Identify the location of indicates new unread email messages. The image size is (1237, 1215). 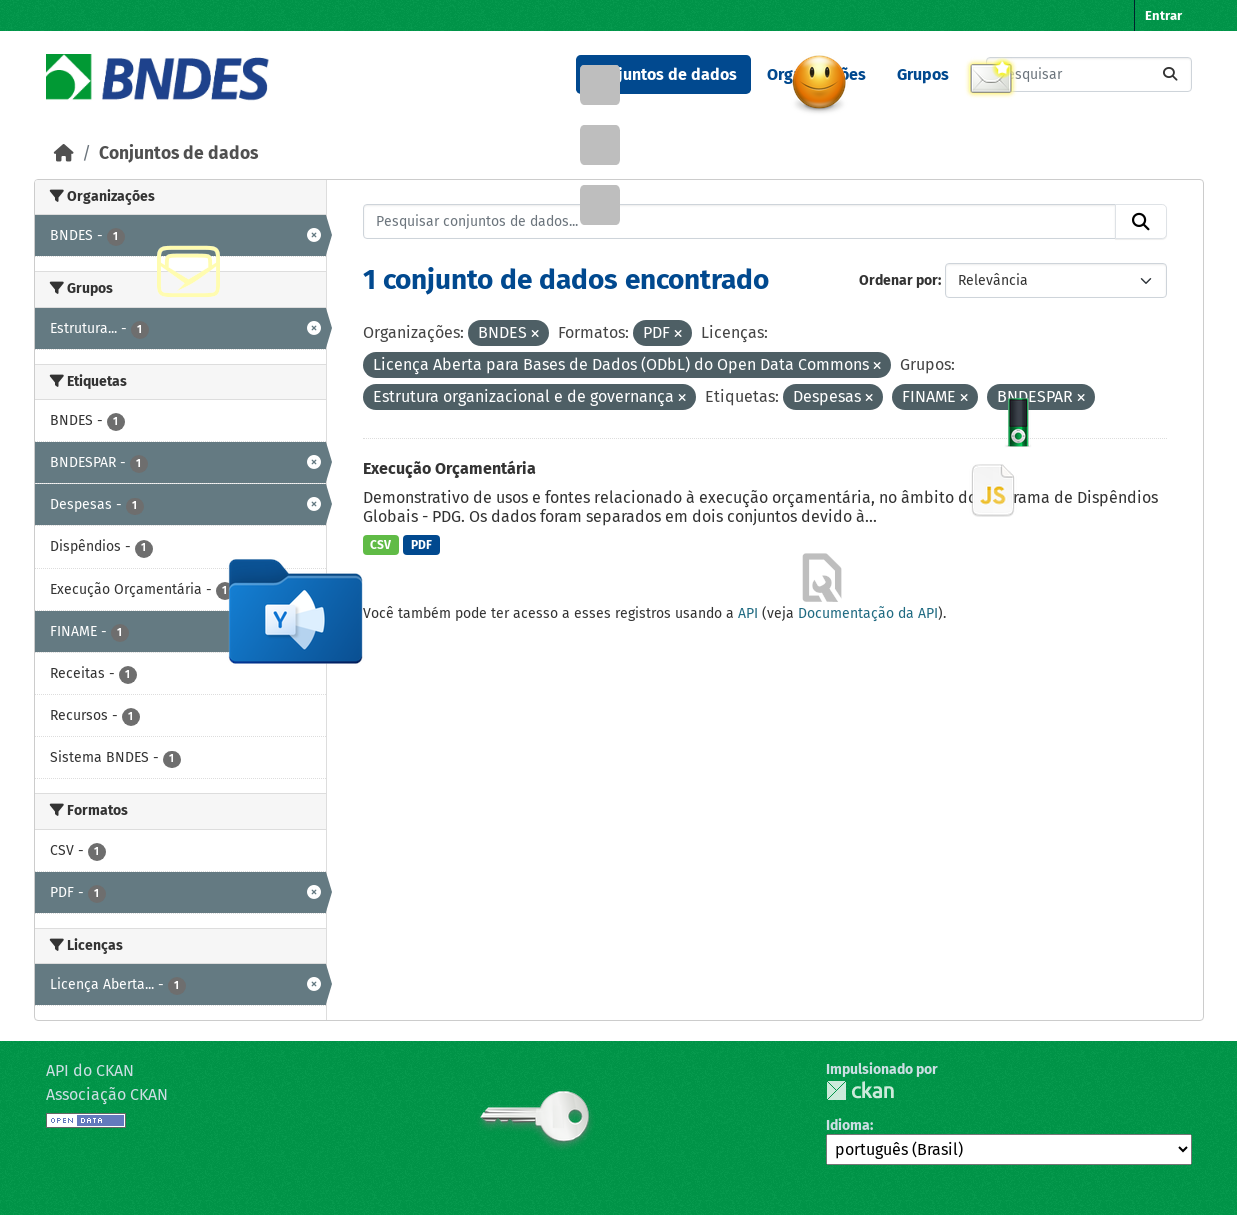
(990, 78).